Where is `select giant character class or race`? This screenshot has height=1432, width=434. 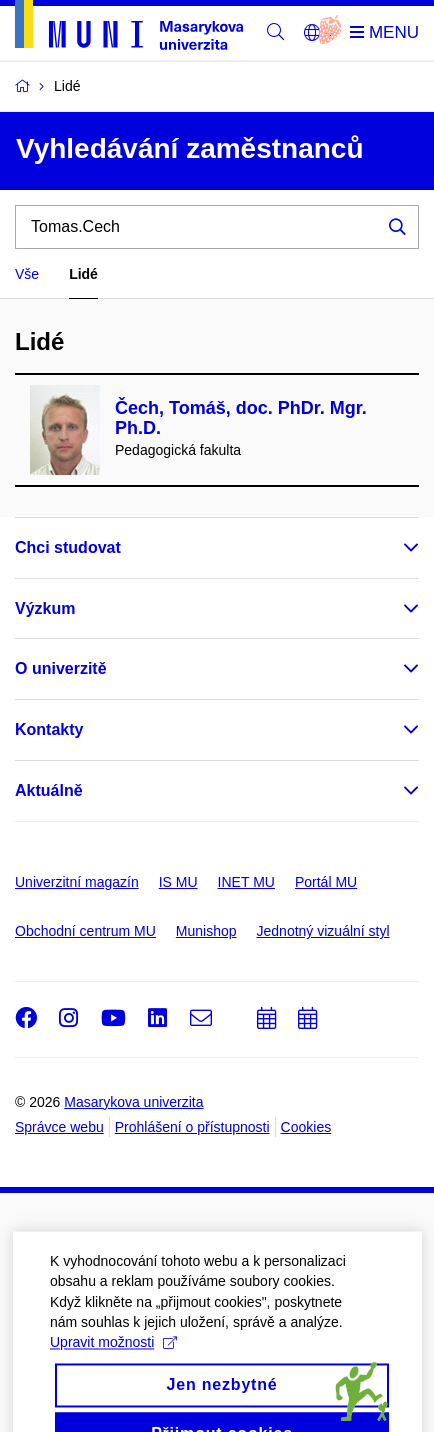 select giant character class or race is located at coordinates (361, 1391).